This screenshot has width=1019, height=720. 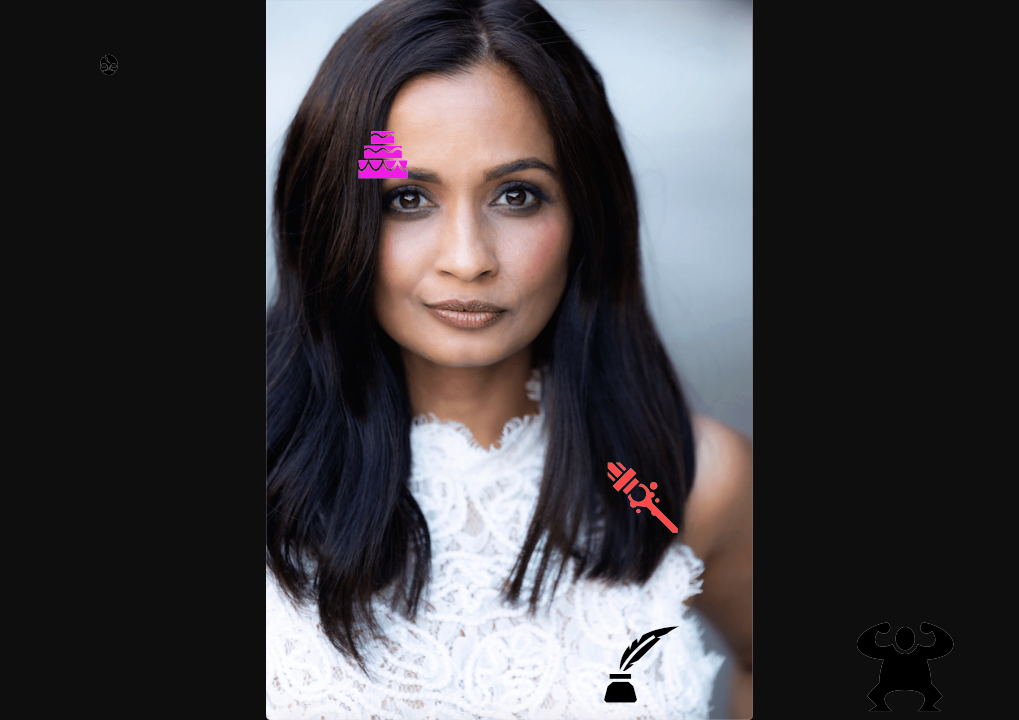 I want to click on view cake or bakery options, so click(x=383, y=152).